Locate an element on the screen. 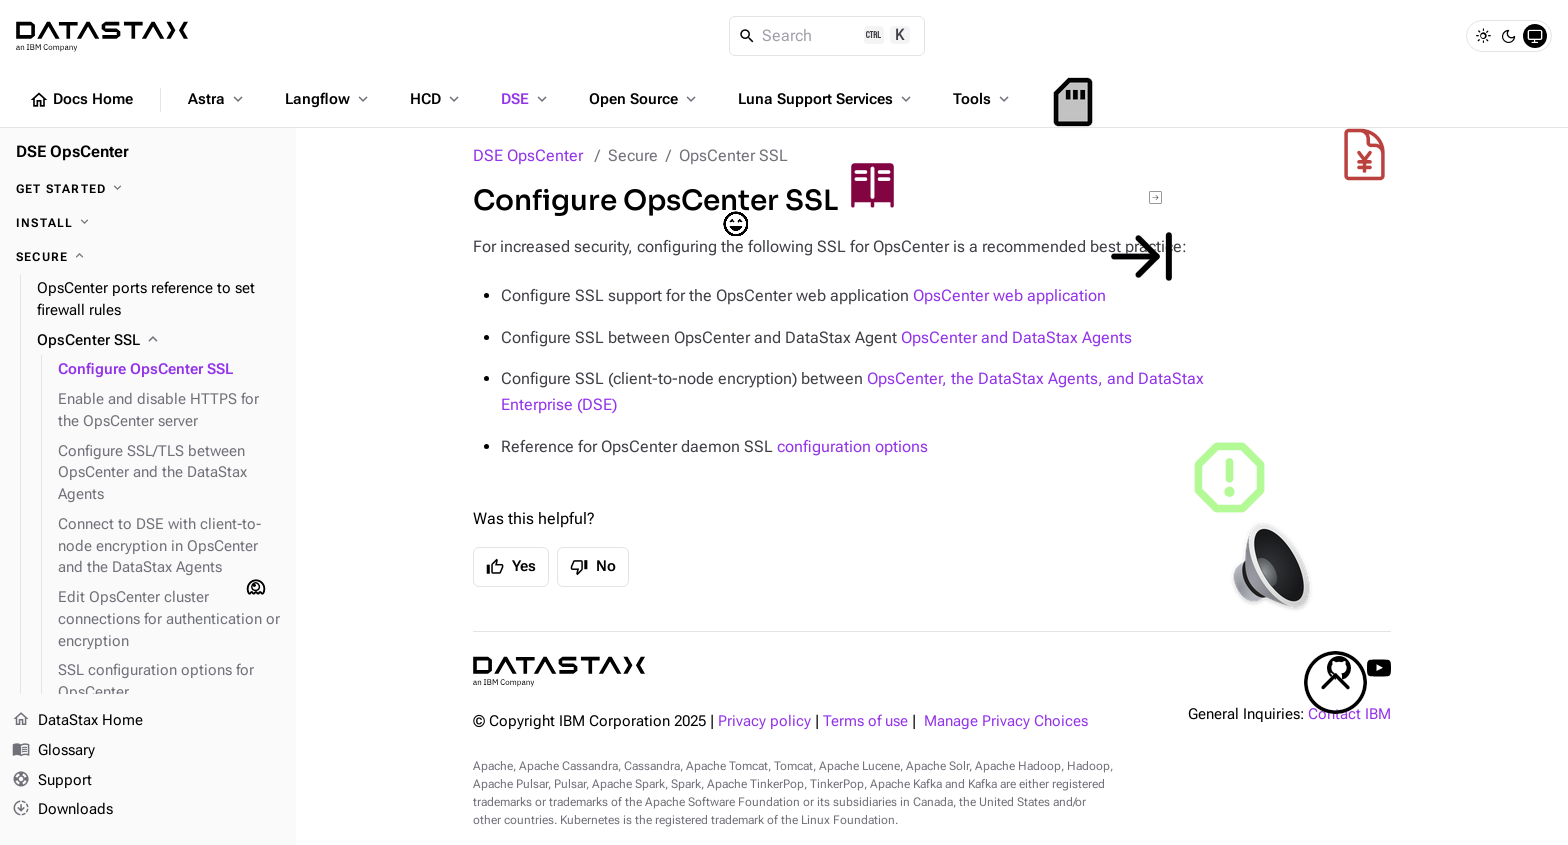 The width and height of the screenshot is (1568, 845). access storage lockers is located at coordinates (872, 184).